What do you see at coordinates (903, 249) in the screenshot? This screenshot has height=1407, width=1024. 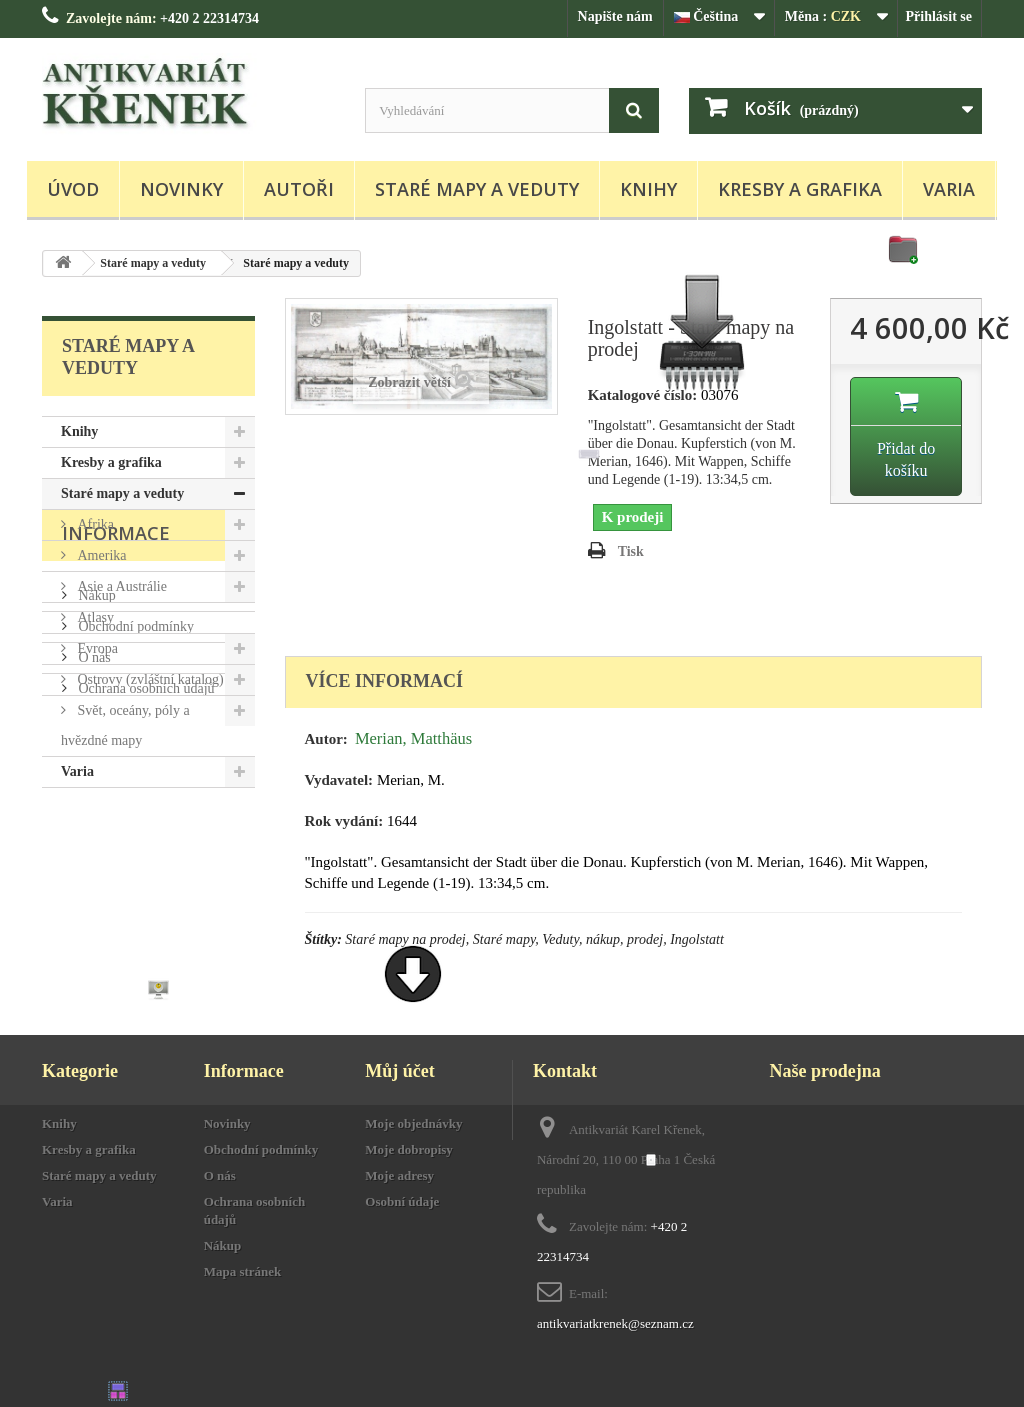 I see `create a new folder` at bounding box center [903, 249].